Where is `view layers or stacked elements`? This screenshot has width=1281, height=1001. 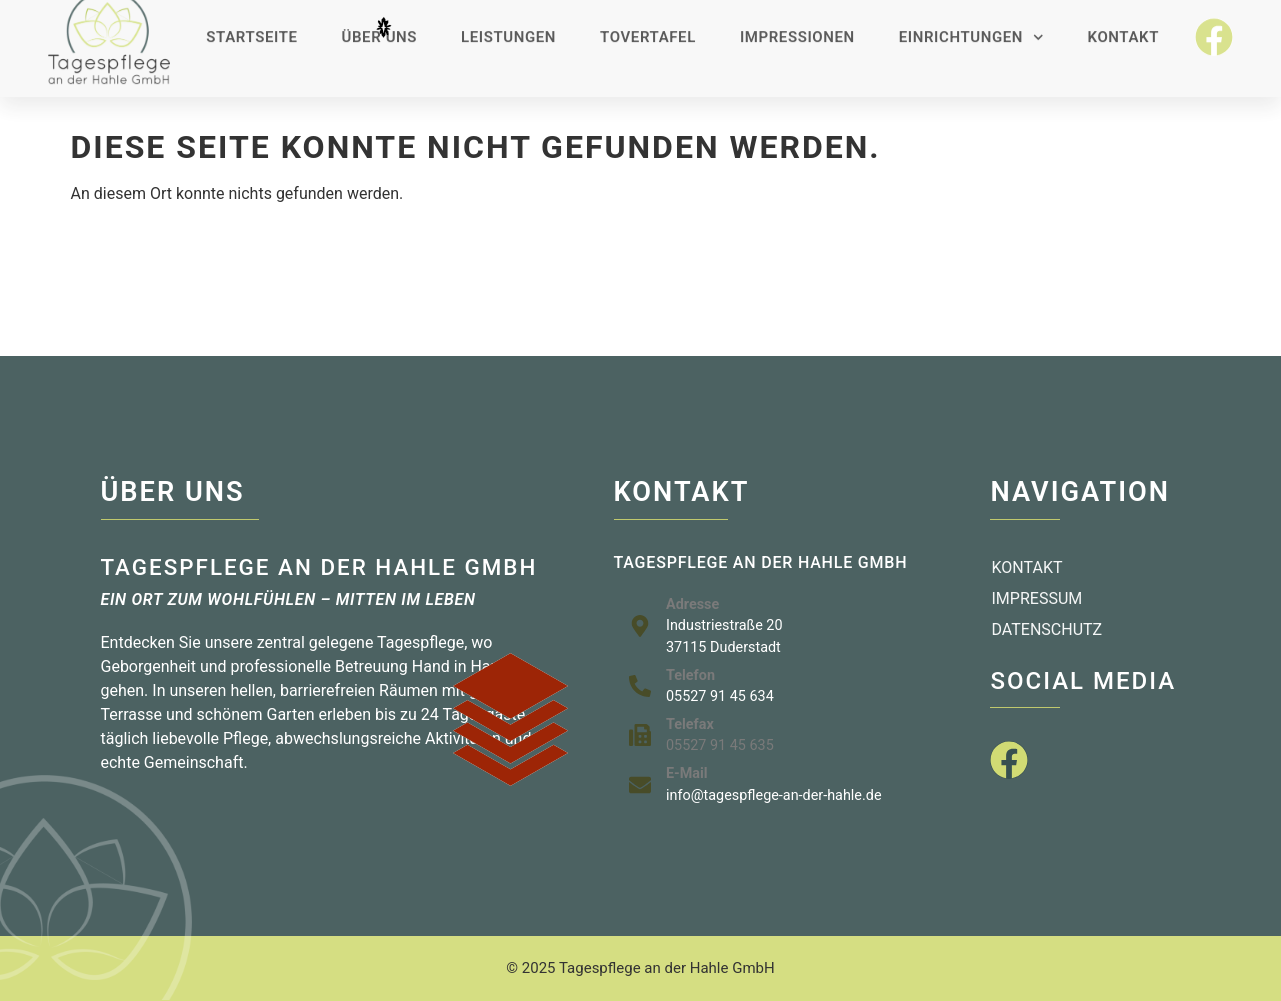 view layers or stacked elements is located at coordinates (510, 719).